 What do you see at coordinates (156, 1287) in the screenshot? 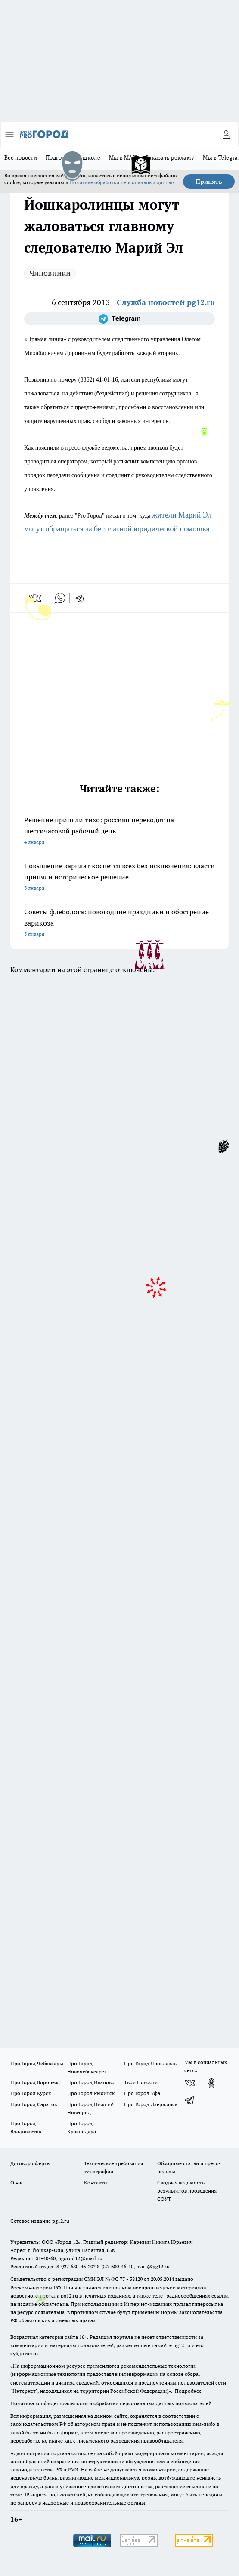
I see `expand or distribute items outward` at bounding box center [156, 1287].